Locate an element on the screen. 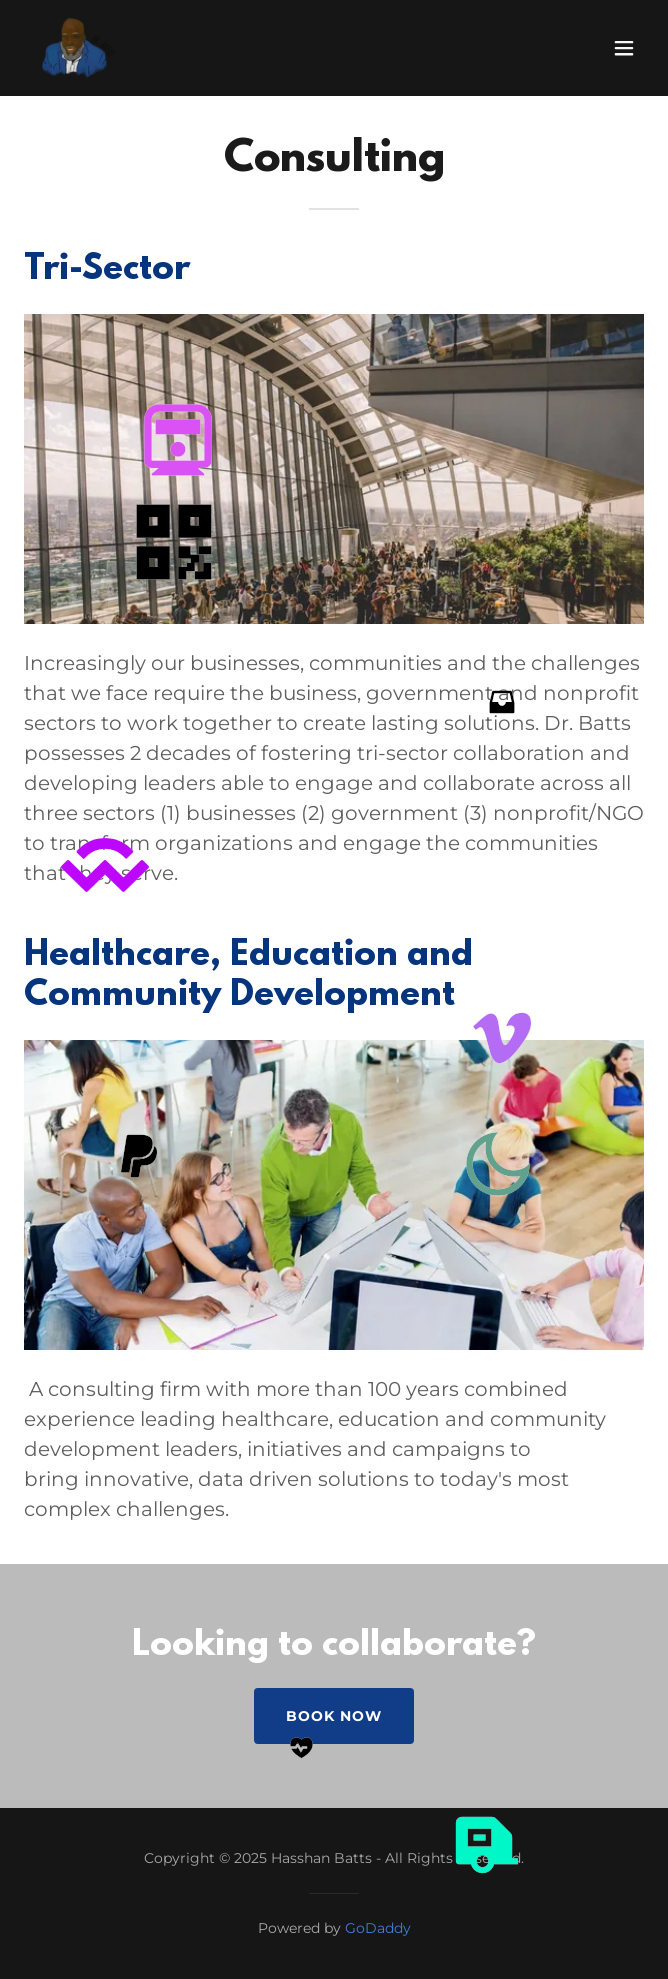 The height and width of the screenshot is (1979, 668). view inbox messages is located at coordinates (502, 702).